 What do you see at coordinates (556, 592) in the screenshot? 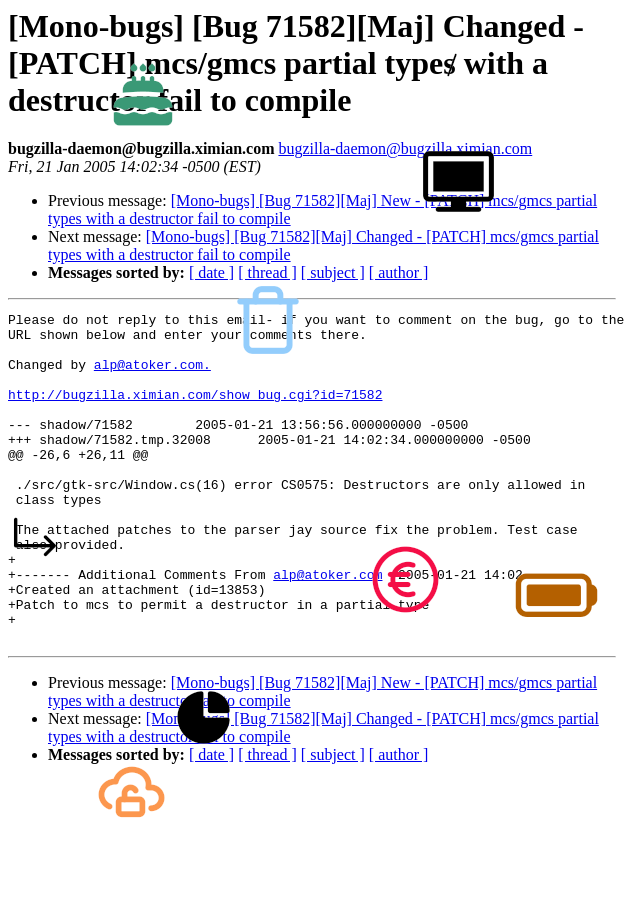
I see `indicates full battery charge` at bounding box center [556, 592].